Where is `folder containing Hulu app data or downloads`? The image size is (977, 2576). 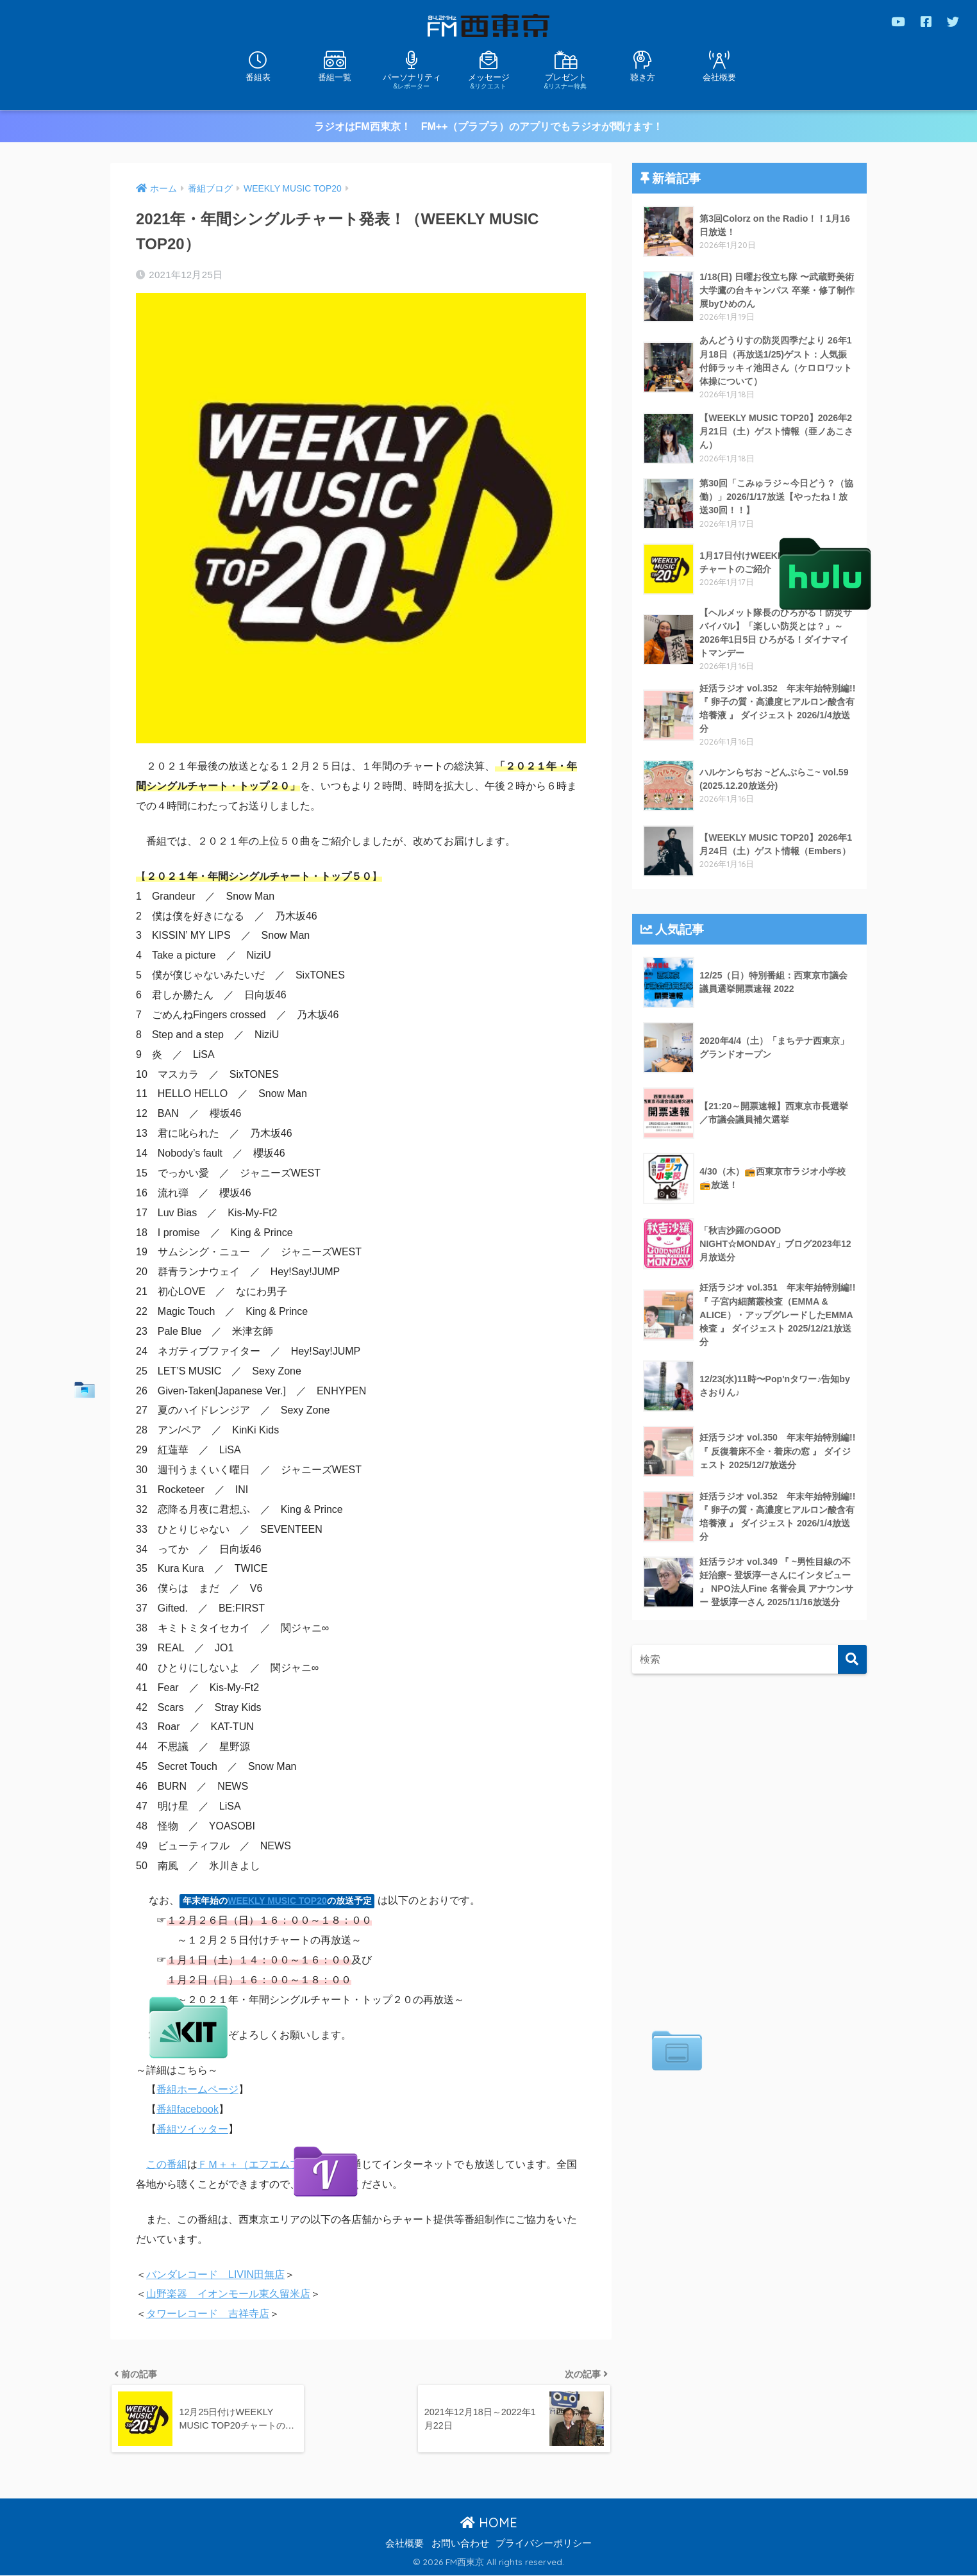
folder containing Hulu app data or downloads is located at coordinates (824, 576).